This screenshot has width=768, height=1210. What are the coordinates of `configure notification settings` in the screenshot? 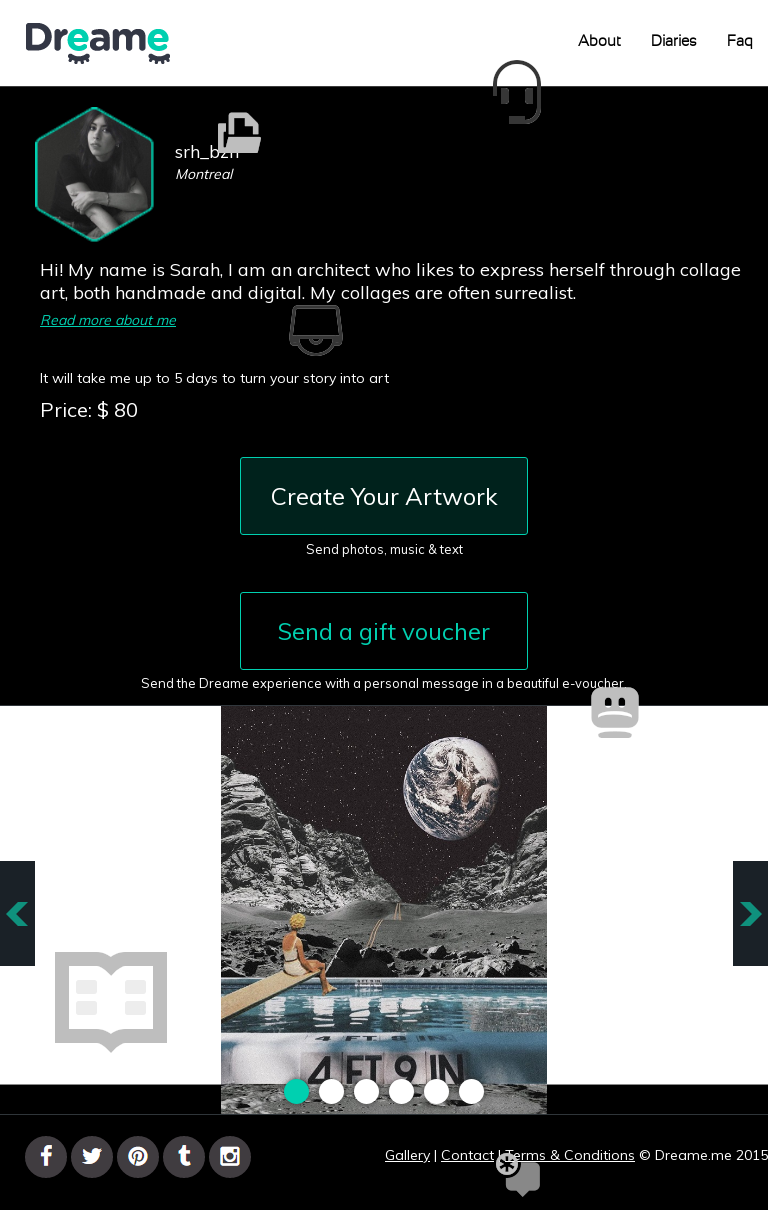 It's located at (518, 1175).